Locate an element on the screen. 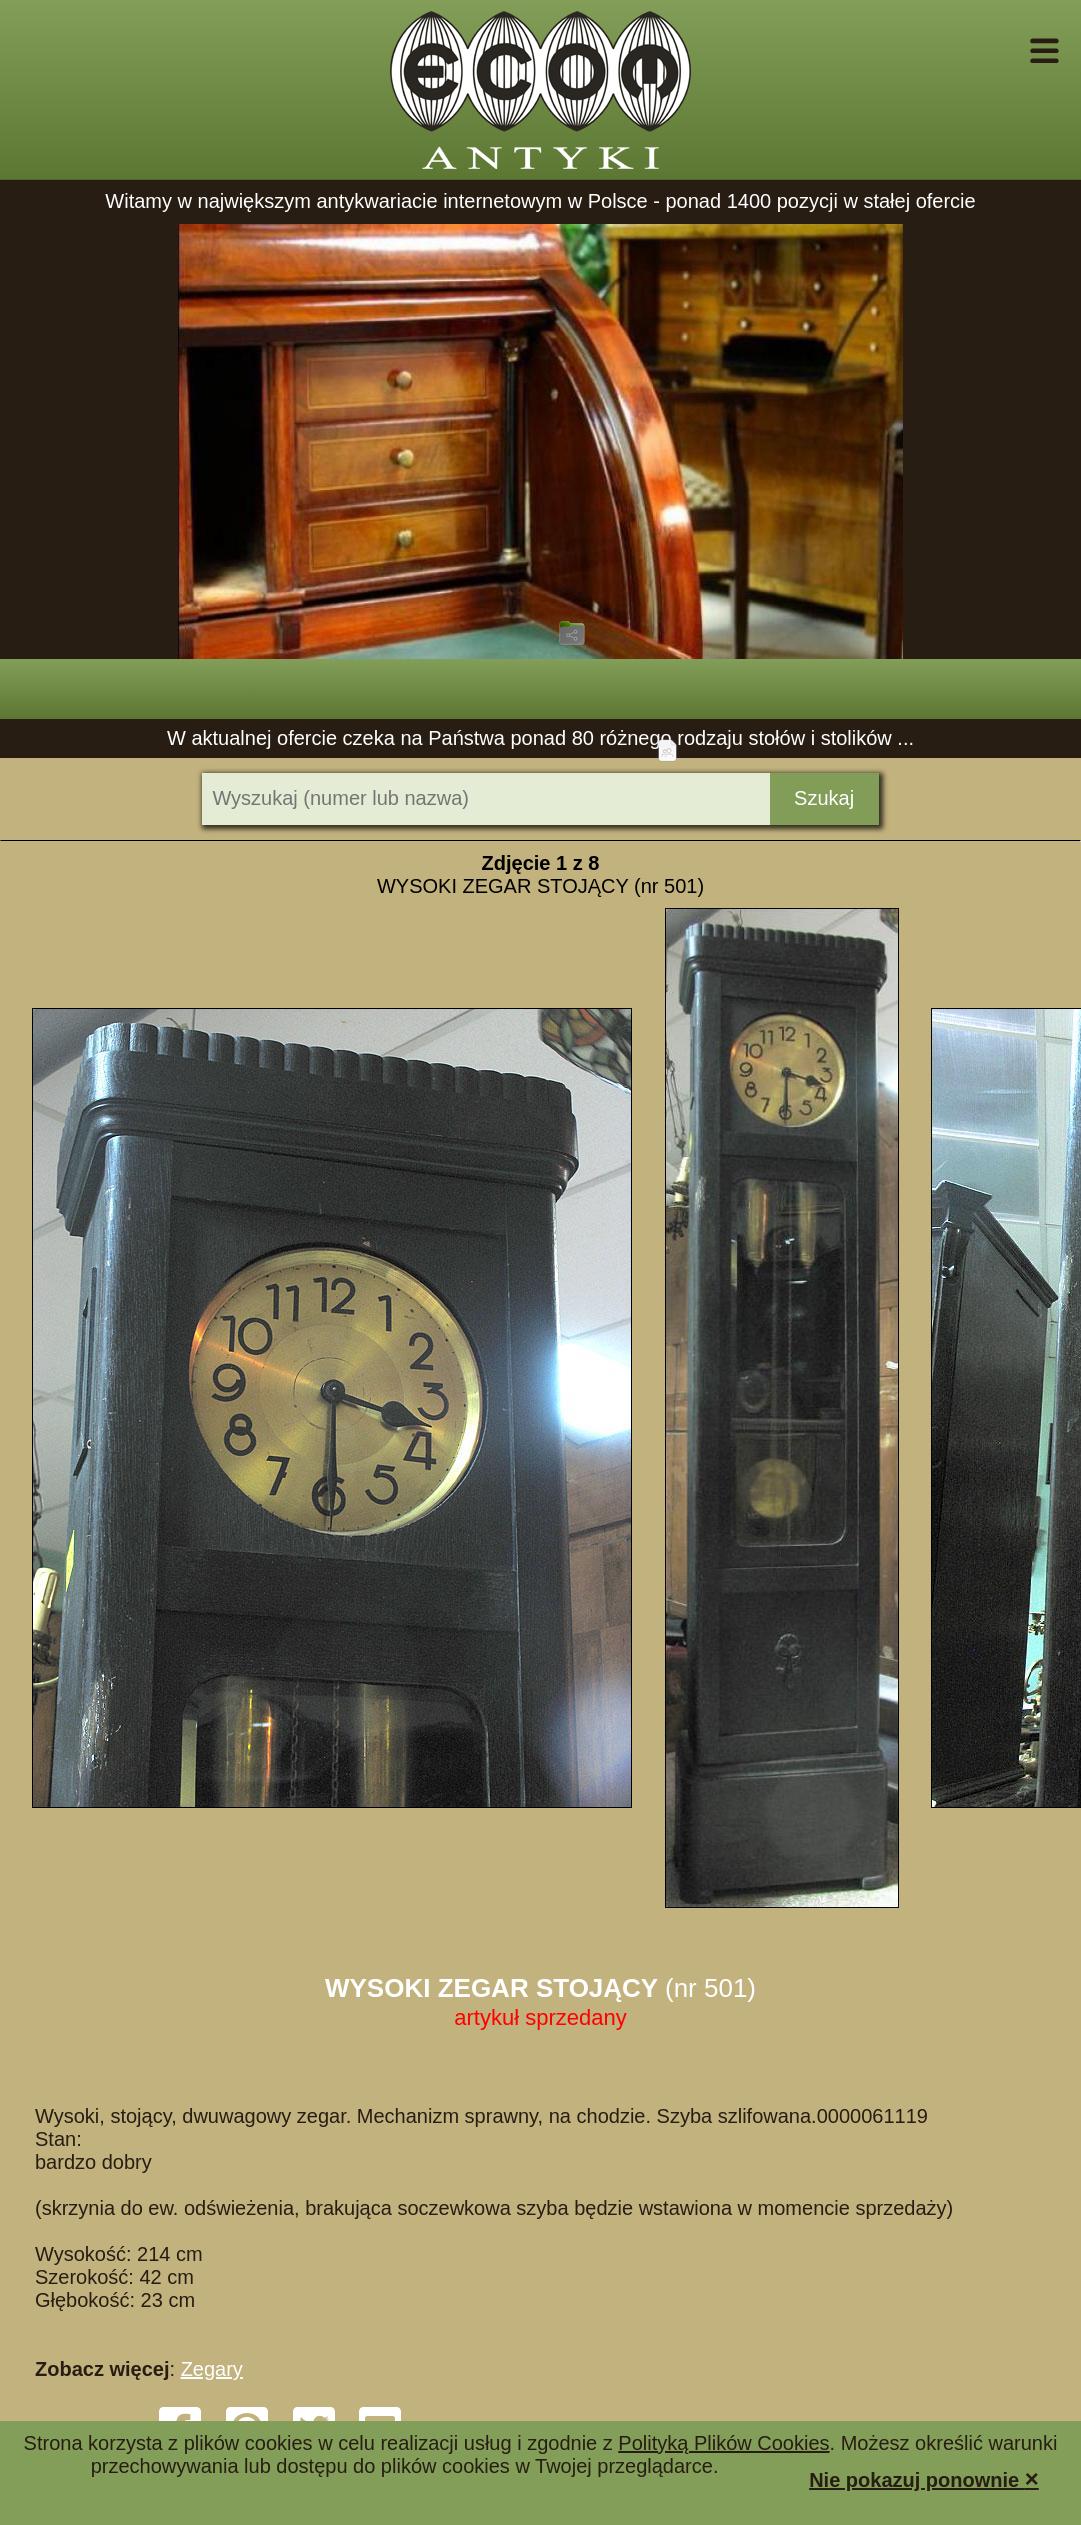  access your public shared folder is located at coordinates (572, 633).